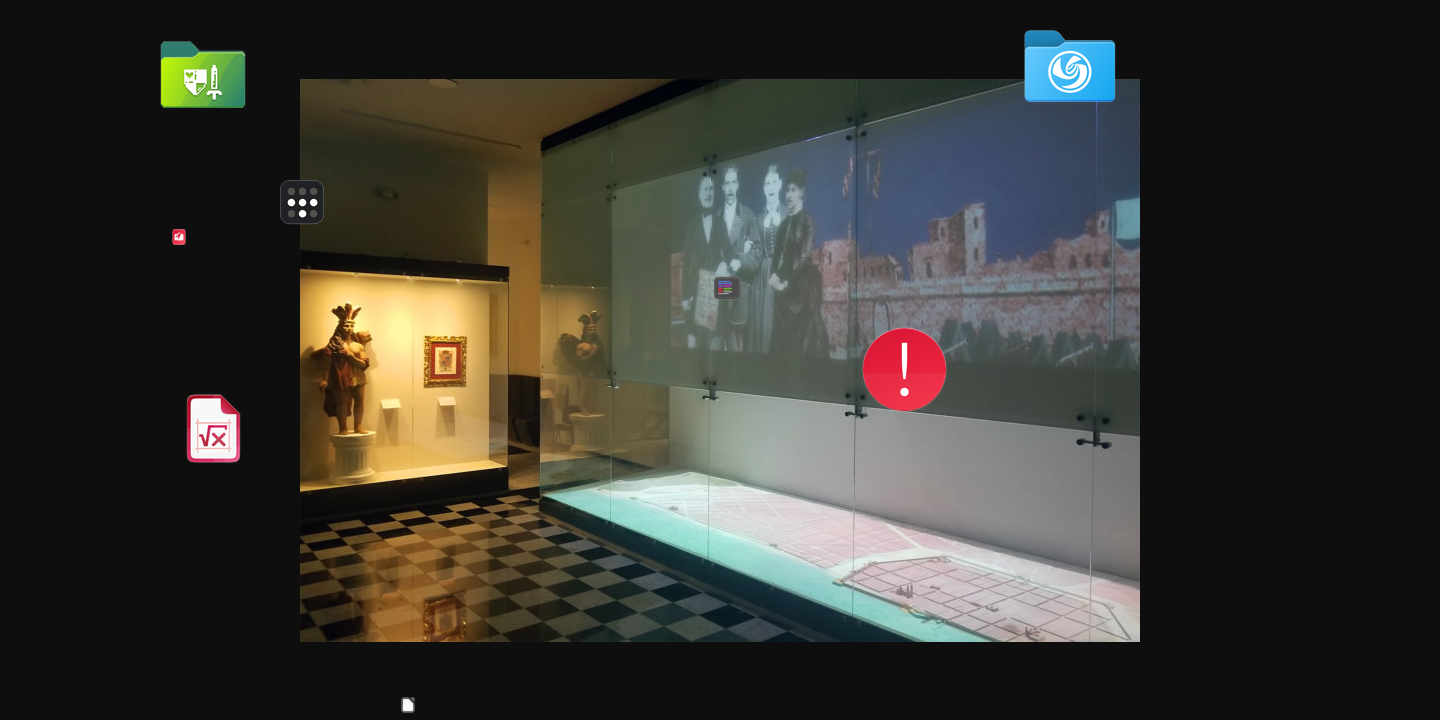 This screenshot has width=1440, height=720. Describe the element at coordinates (1069, 68) in the screenshot. I see `open deepin OS system folder` at that location.